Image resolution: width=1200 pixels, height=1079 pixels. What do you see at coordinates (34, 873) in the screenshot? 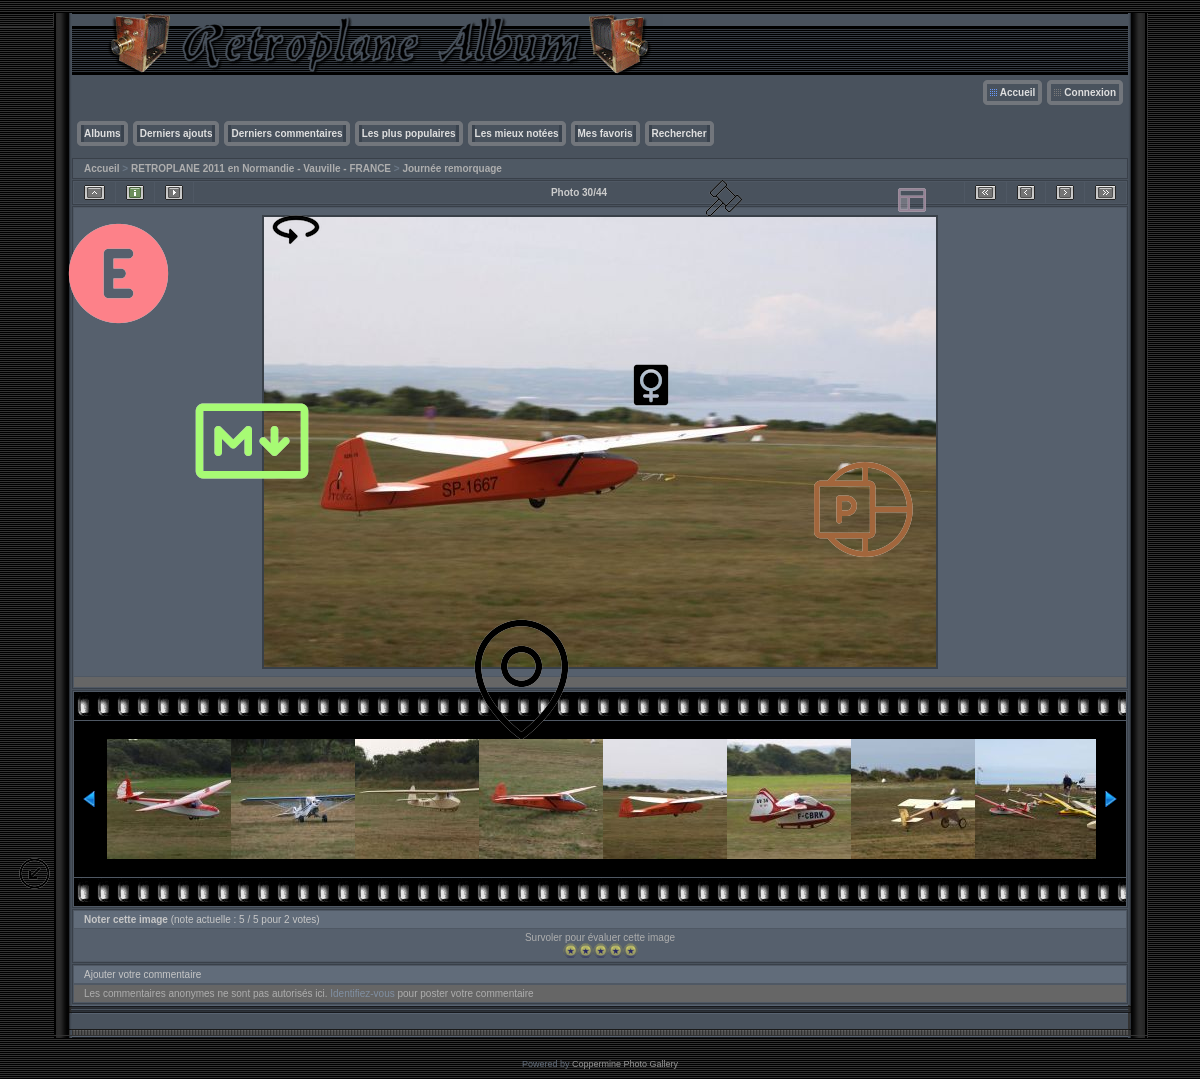
I see `navigate to previous or lower-left content` at bounding box center [34, 873].